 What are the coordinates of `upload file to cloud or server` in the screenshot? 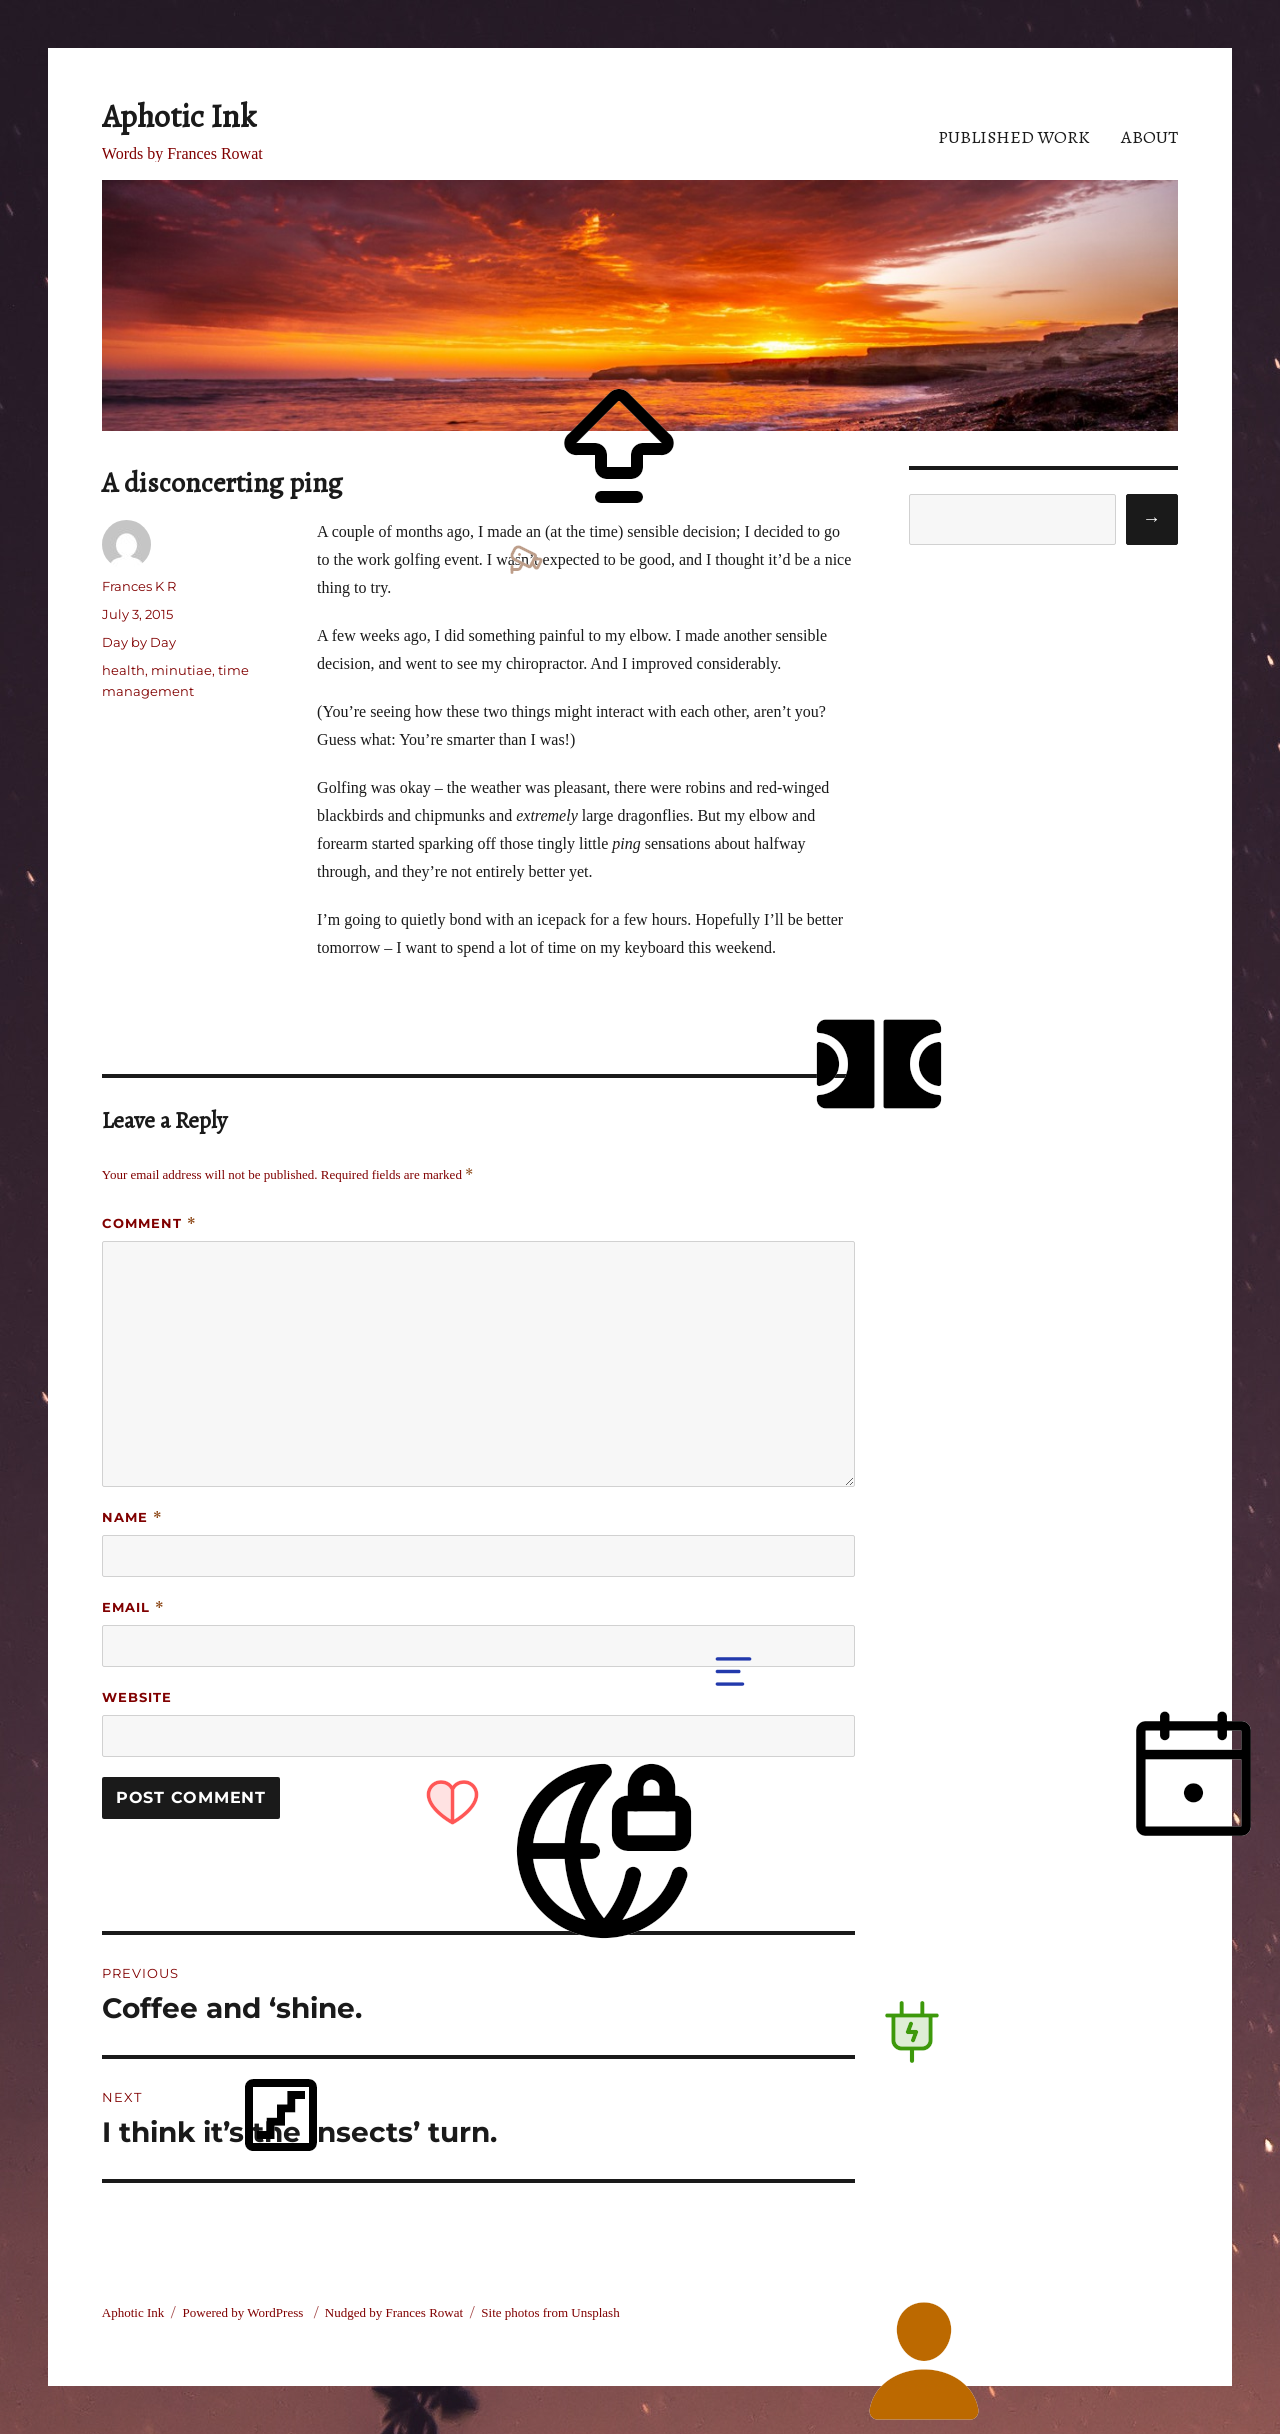 It's located at (619, 449).